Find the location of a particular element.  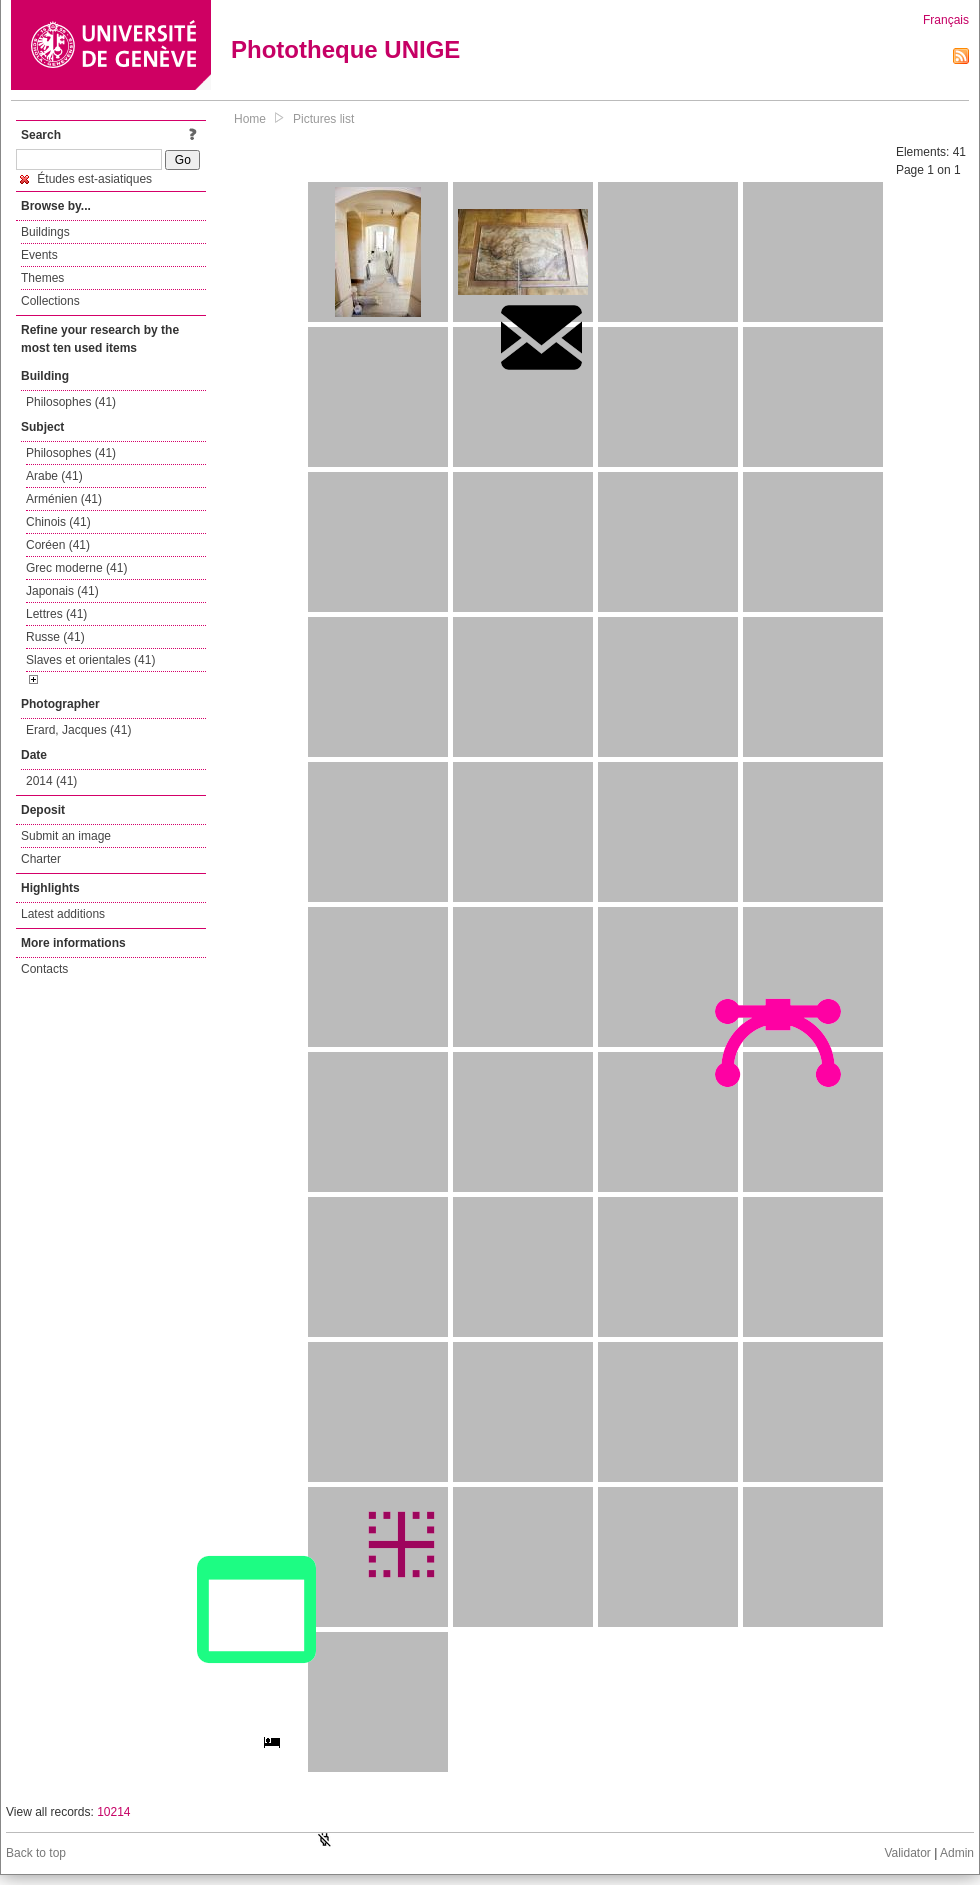

open your inbox is located at coordinates (541, 337).